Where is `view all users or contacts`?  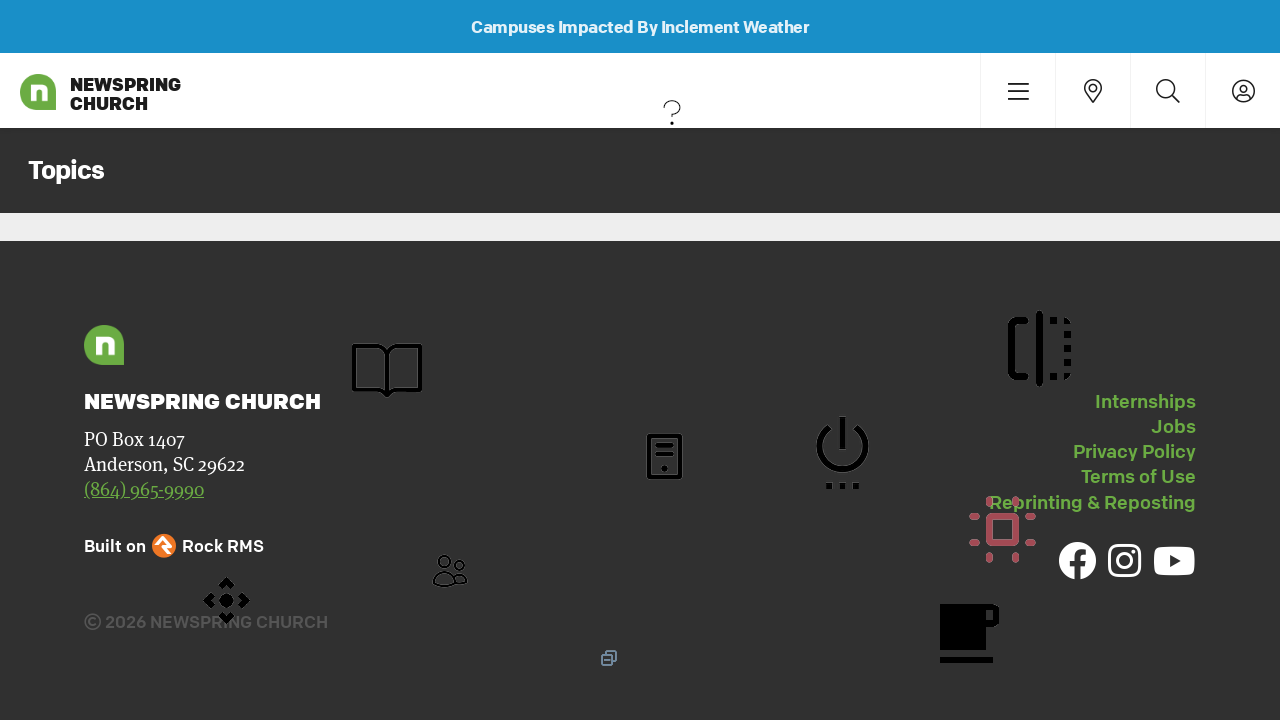
view all users or contacts is located at coordinates (450, 571).